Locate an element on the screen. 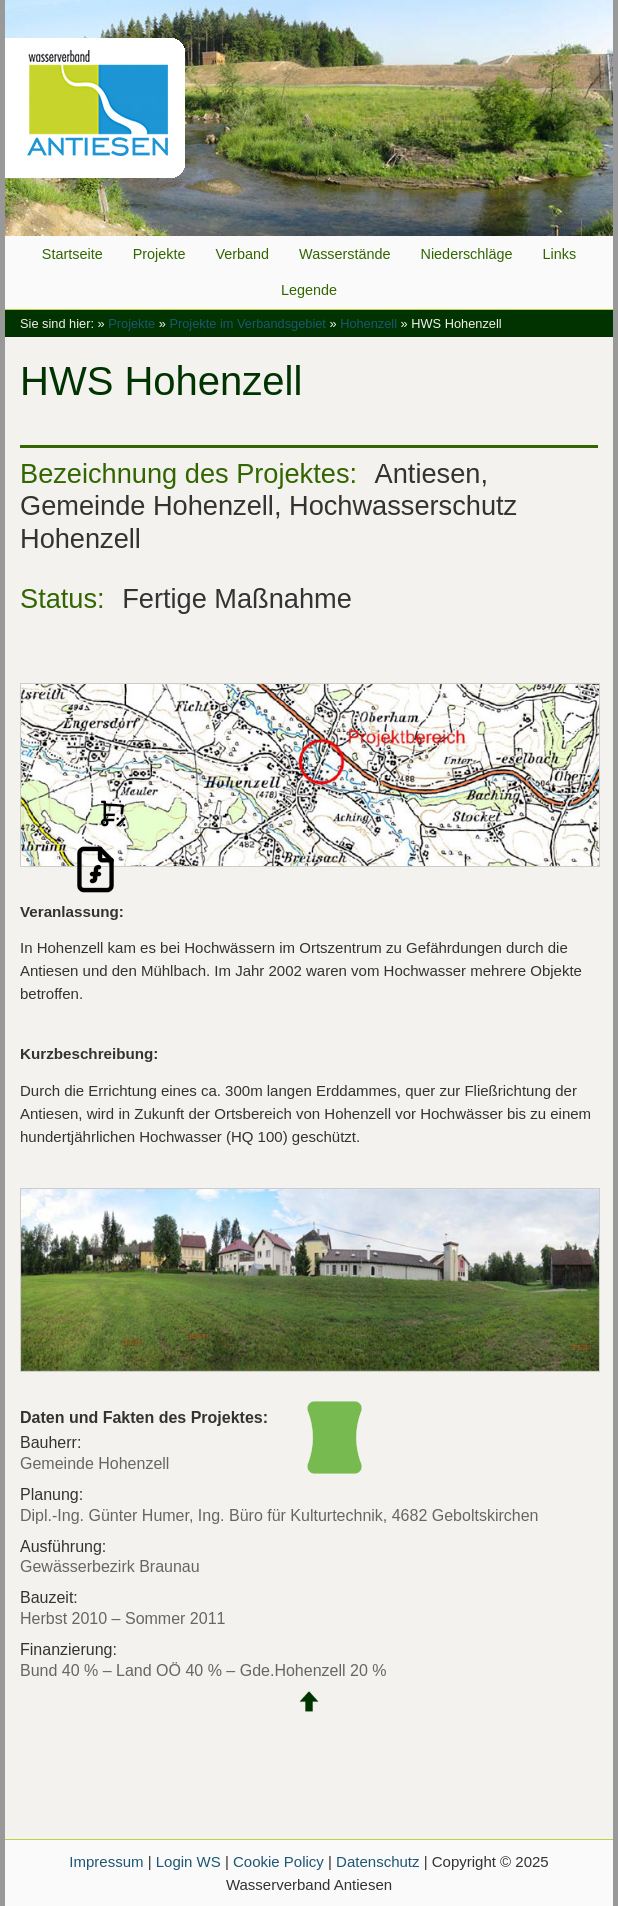 This screenshot has width=618, height=1906. view discounted items in your cart is located at coordinates (112, 813).